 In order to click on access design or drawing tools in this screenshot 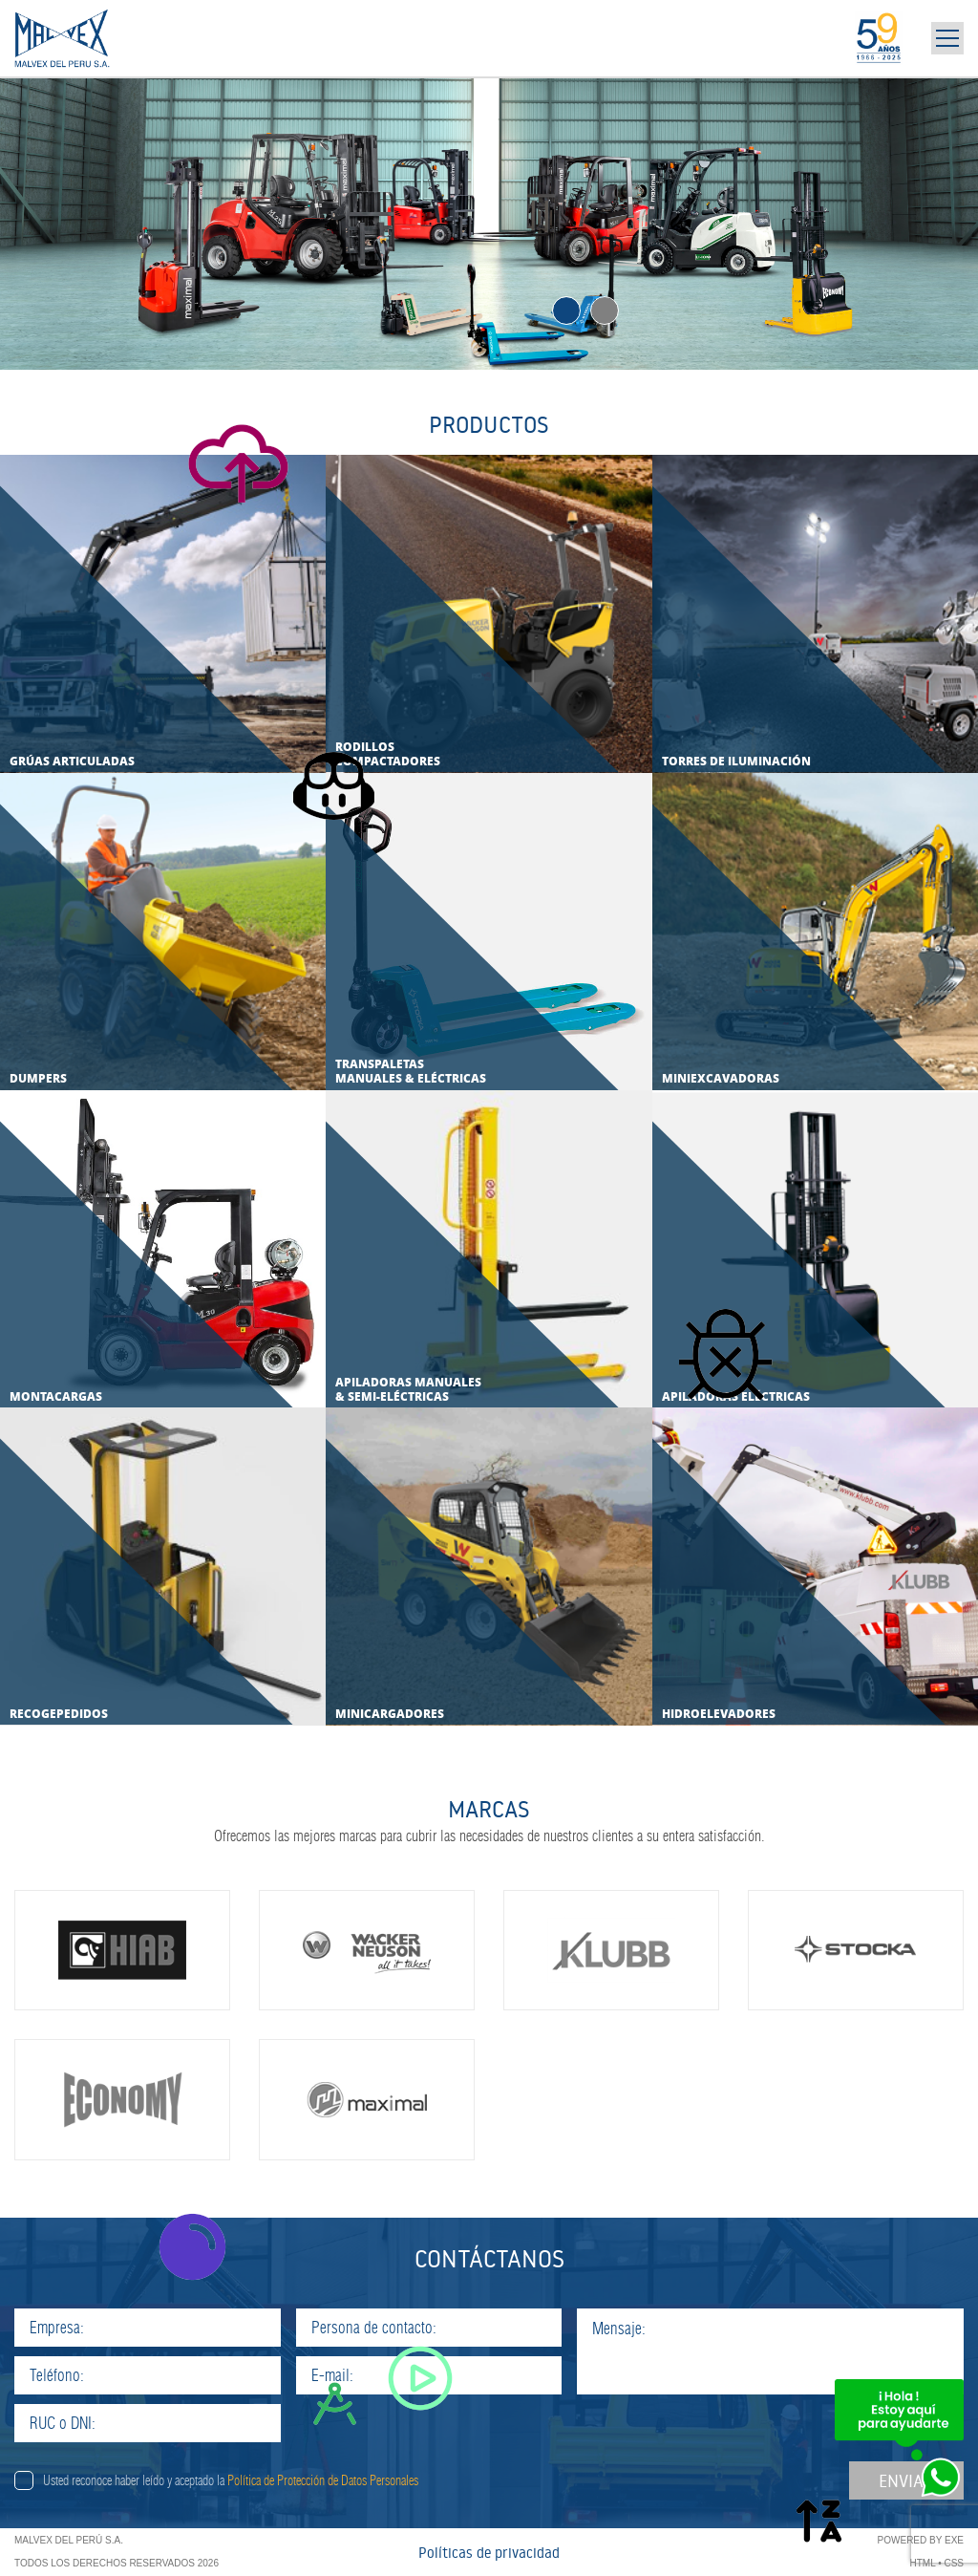, I will do `click(334, 2403)`.